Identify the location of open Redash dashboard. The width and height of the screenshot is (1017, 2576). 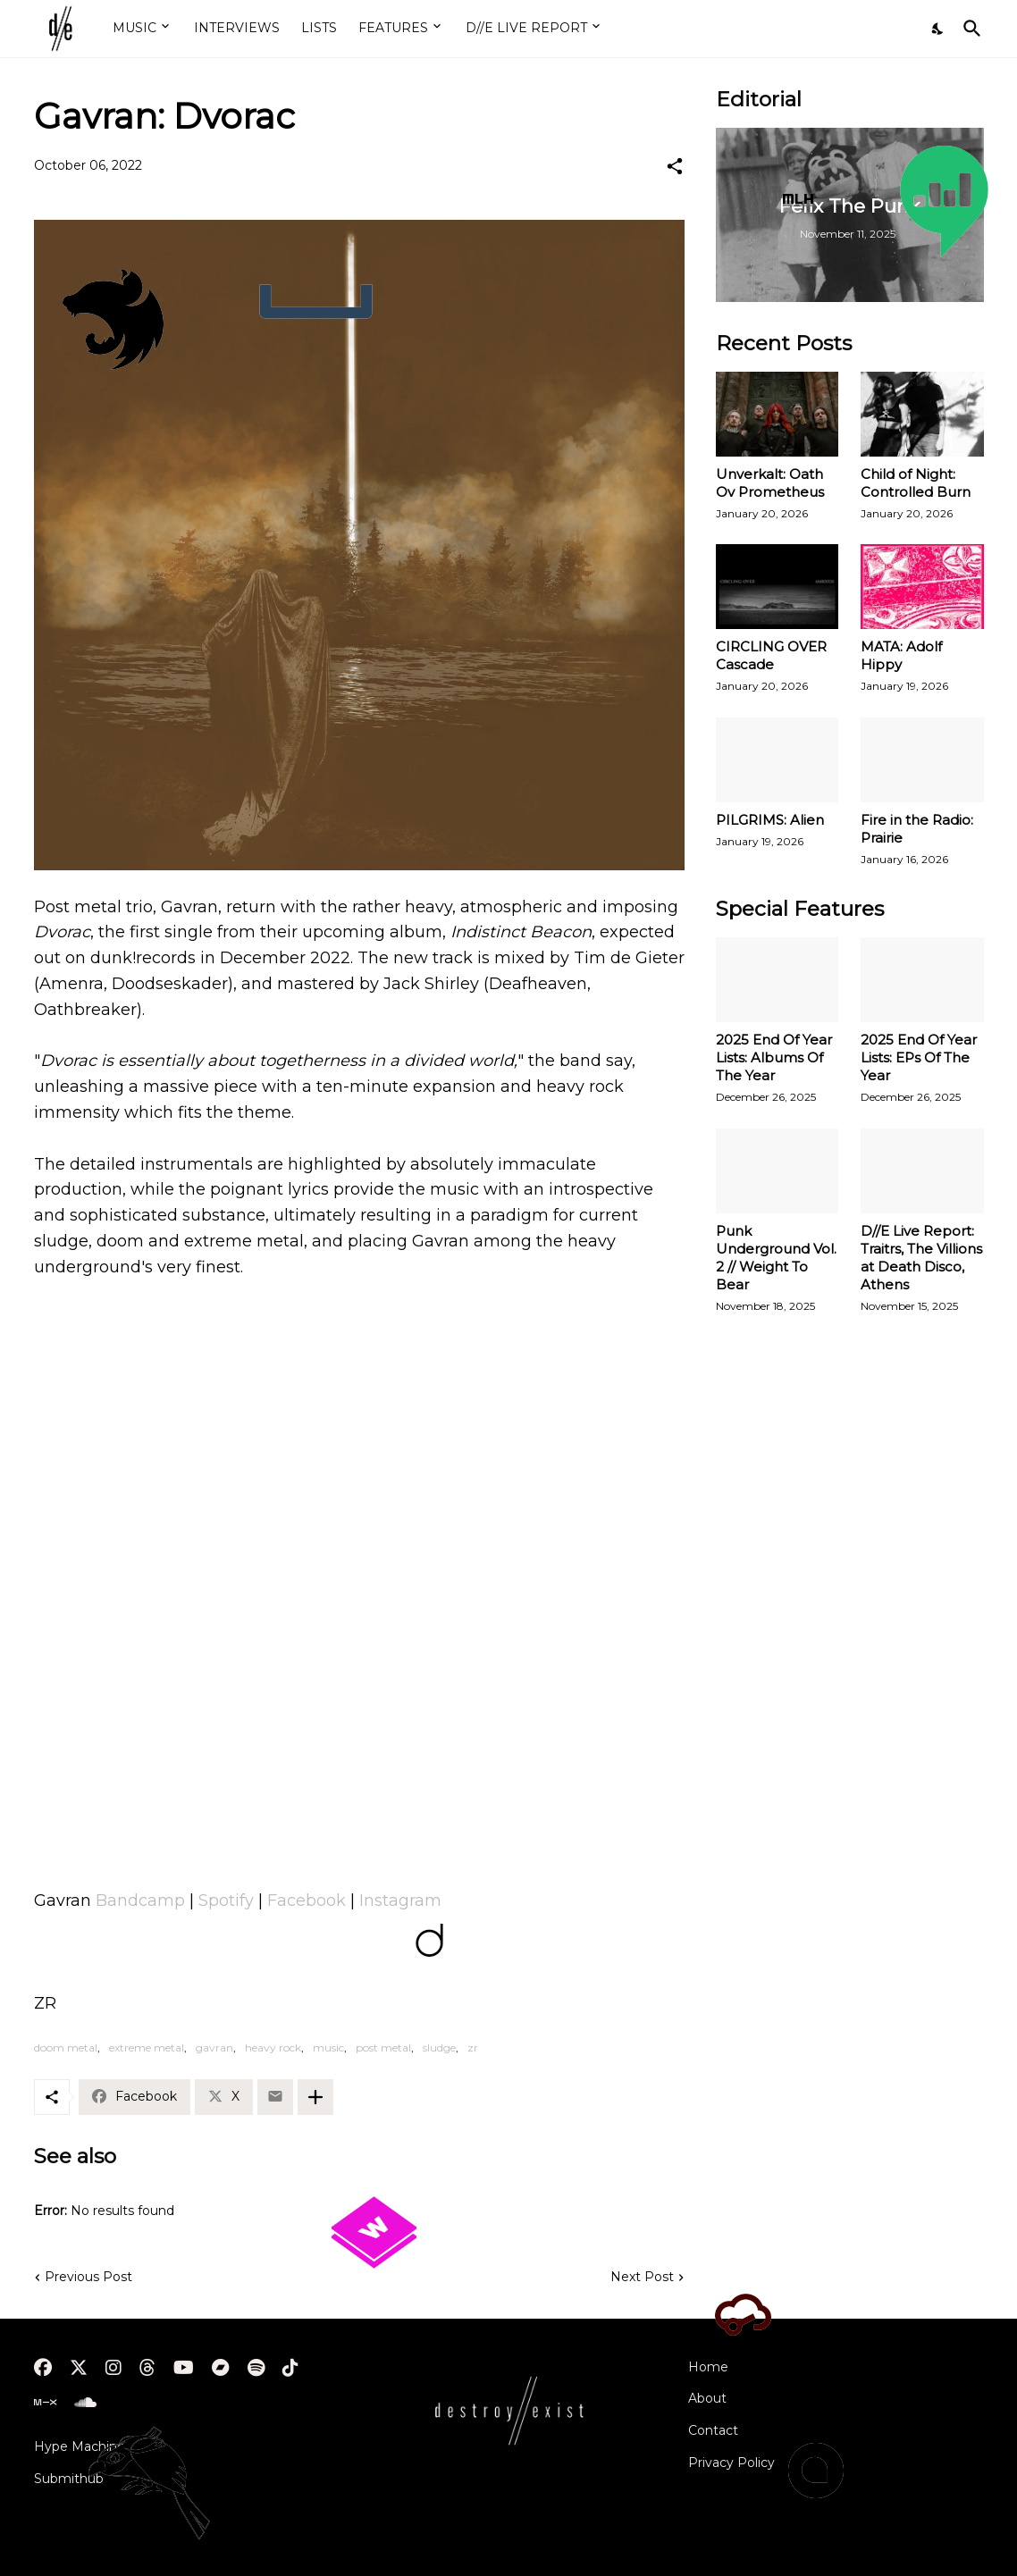
(944, 201).